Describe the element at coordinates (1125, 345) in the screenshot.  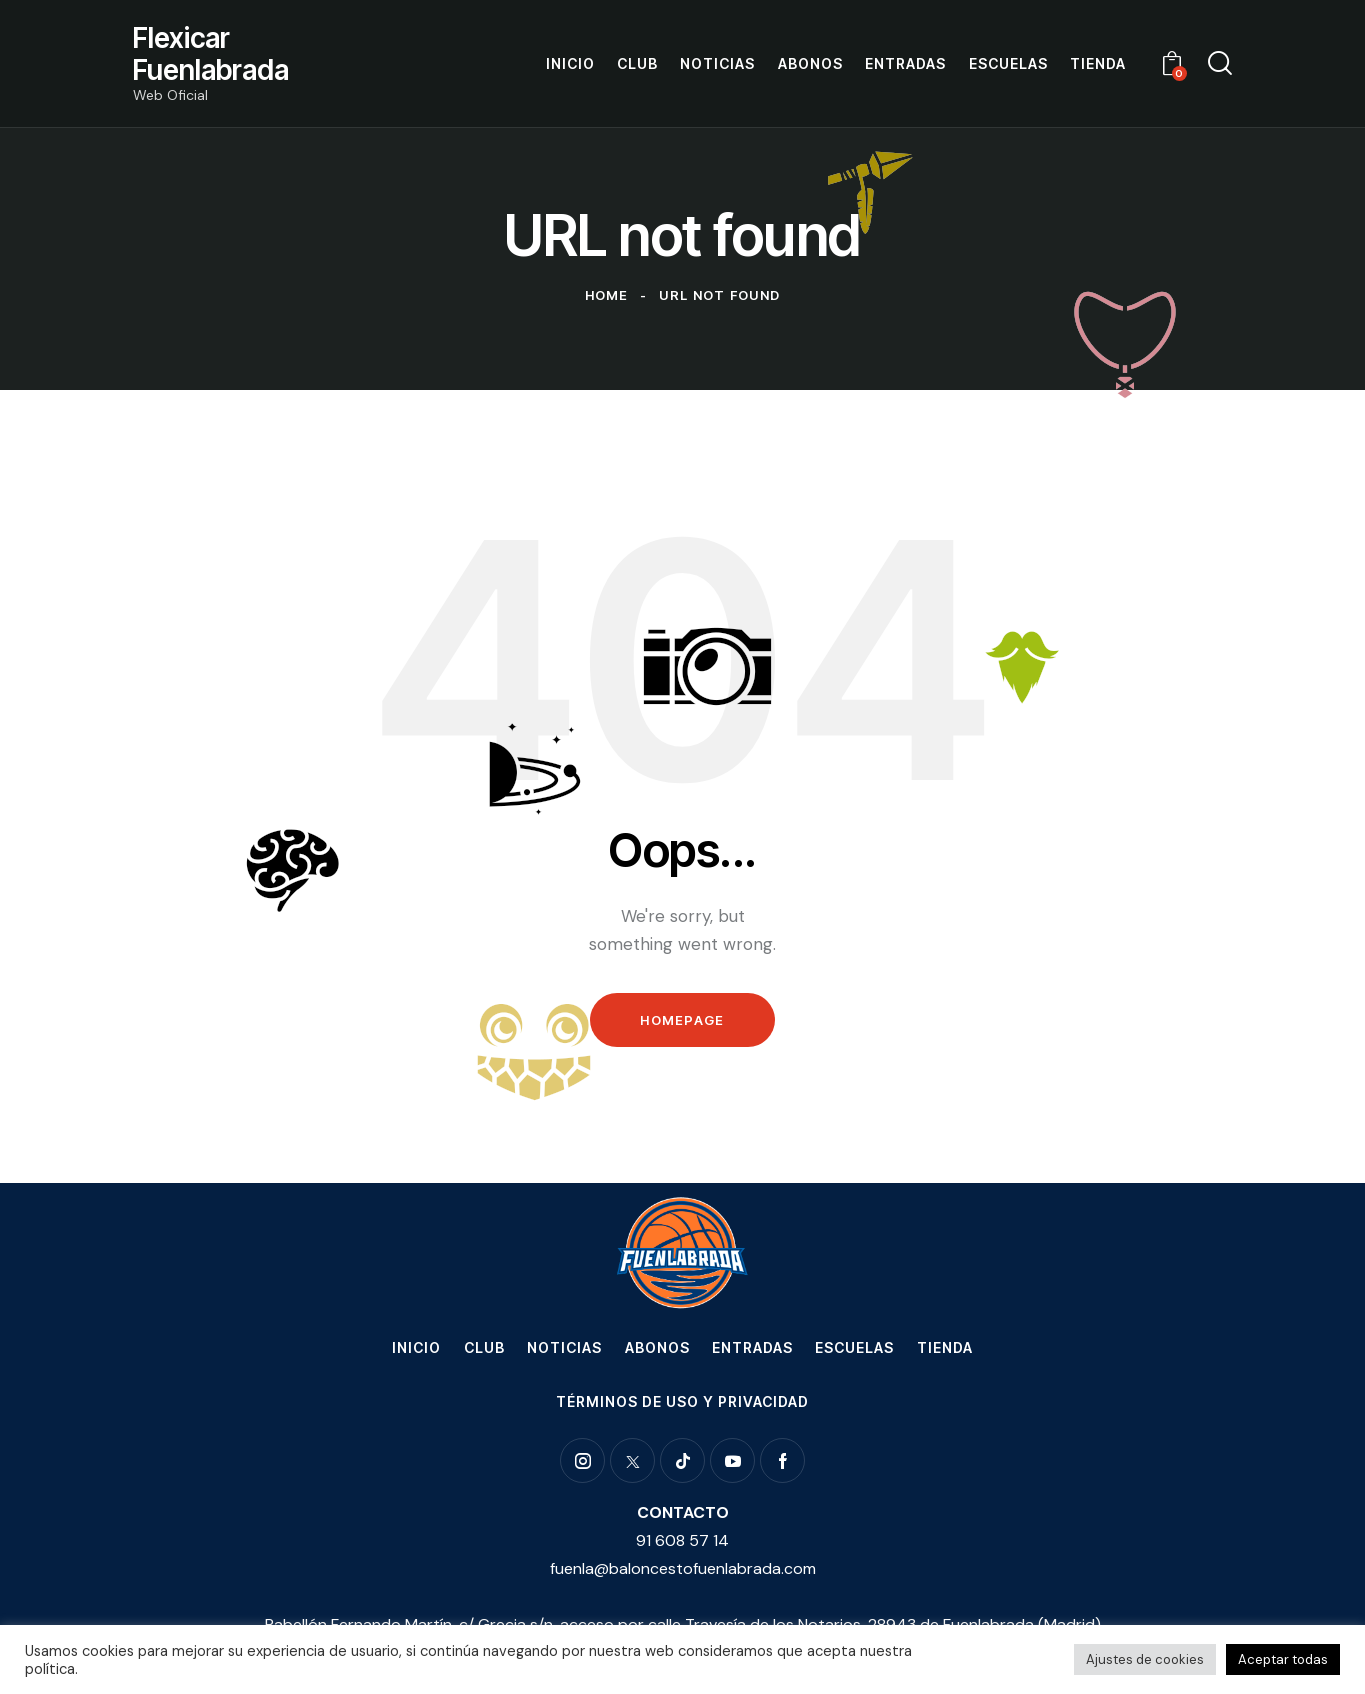
I see `equip or view jewelry item` at that location.